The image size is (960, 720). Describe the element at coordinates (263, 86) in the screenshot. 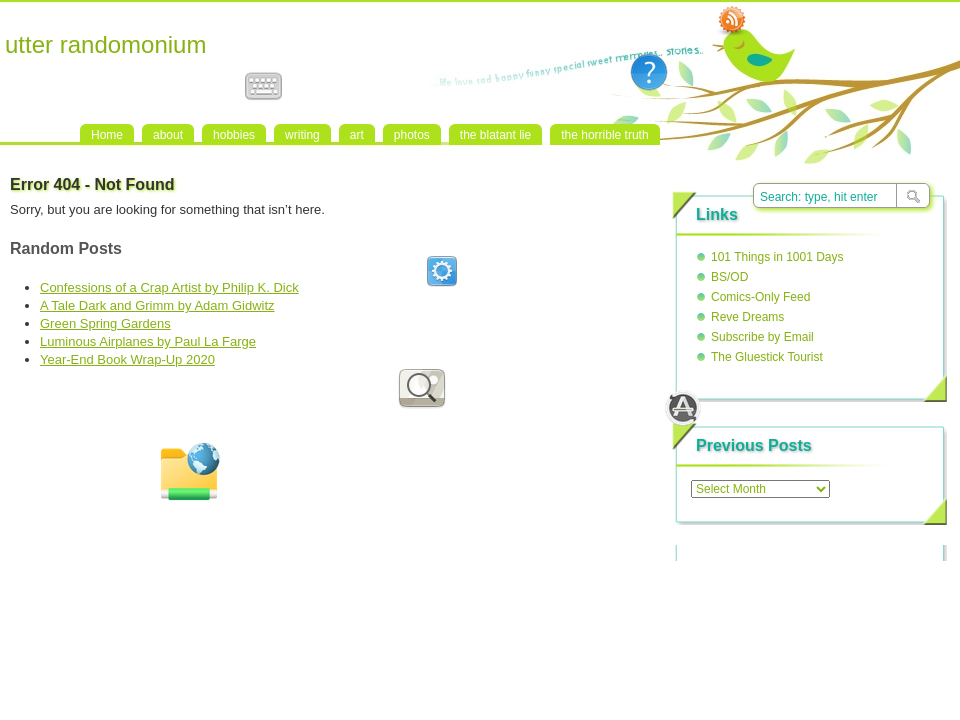

I see `open keyboard settings` at that location.